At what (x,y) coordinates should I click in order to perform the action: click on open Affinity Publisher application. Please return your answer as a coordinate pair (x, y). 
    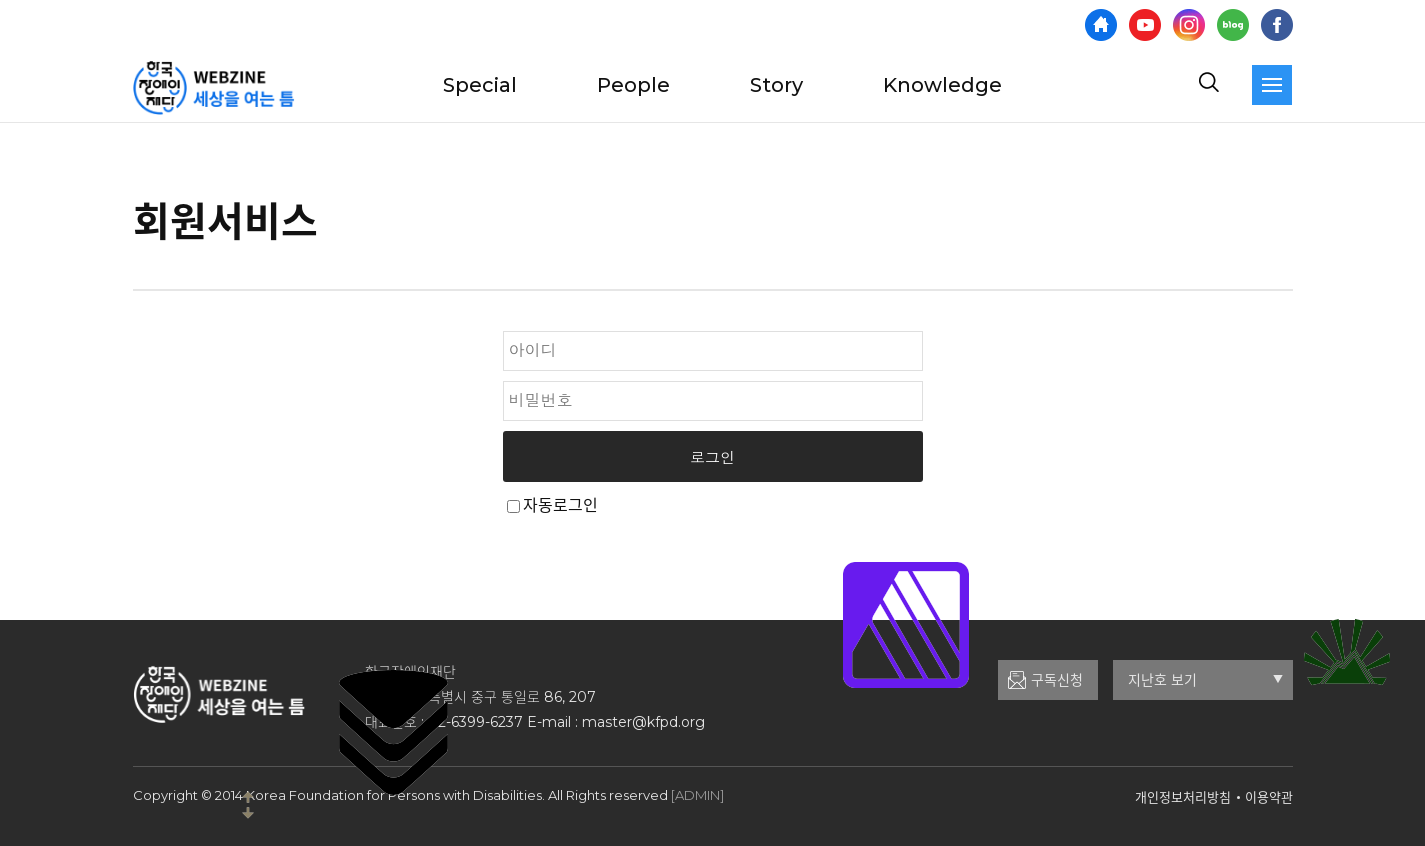
    Looking at the image, I should click on (906, 625).